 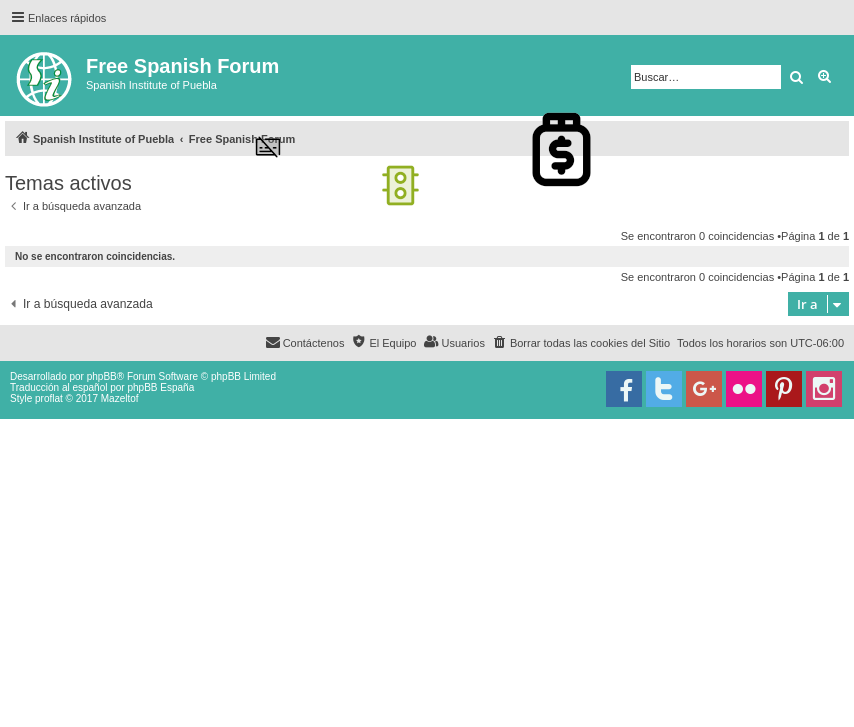 I want to click on traffic or signal status indicator, so click(x=400, y=185).